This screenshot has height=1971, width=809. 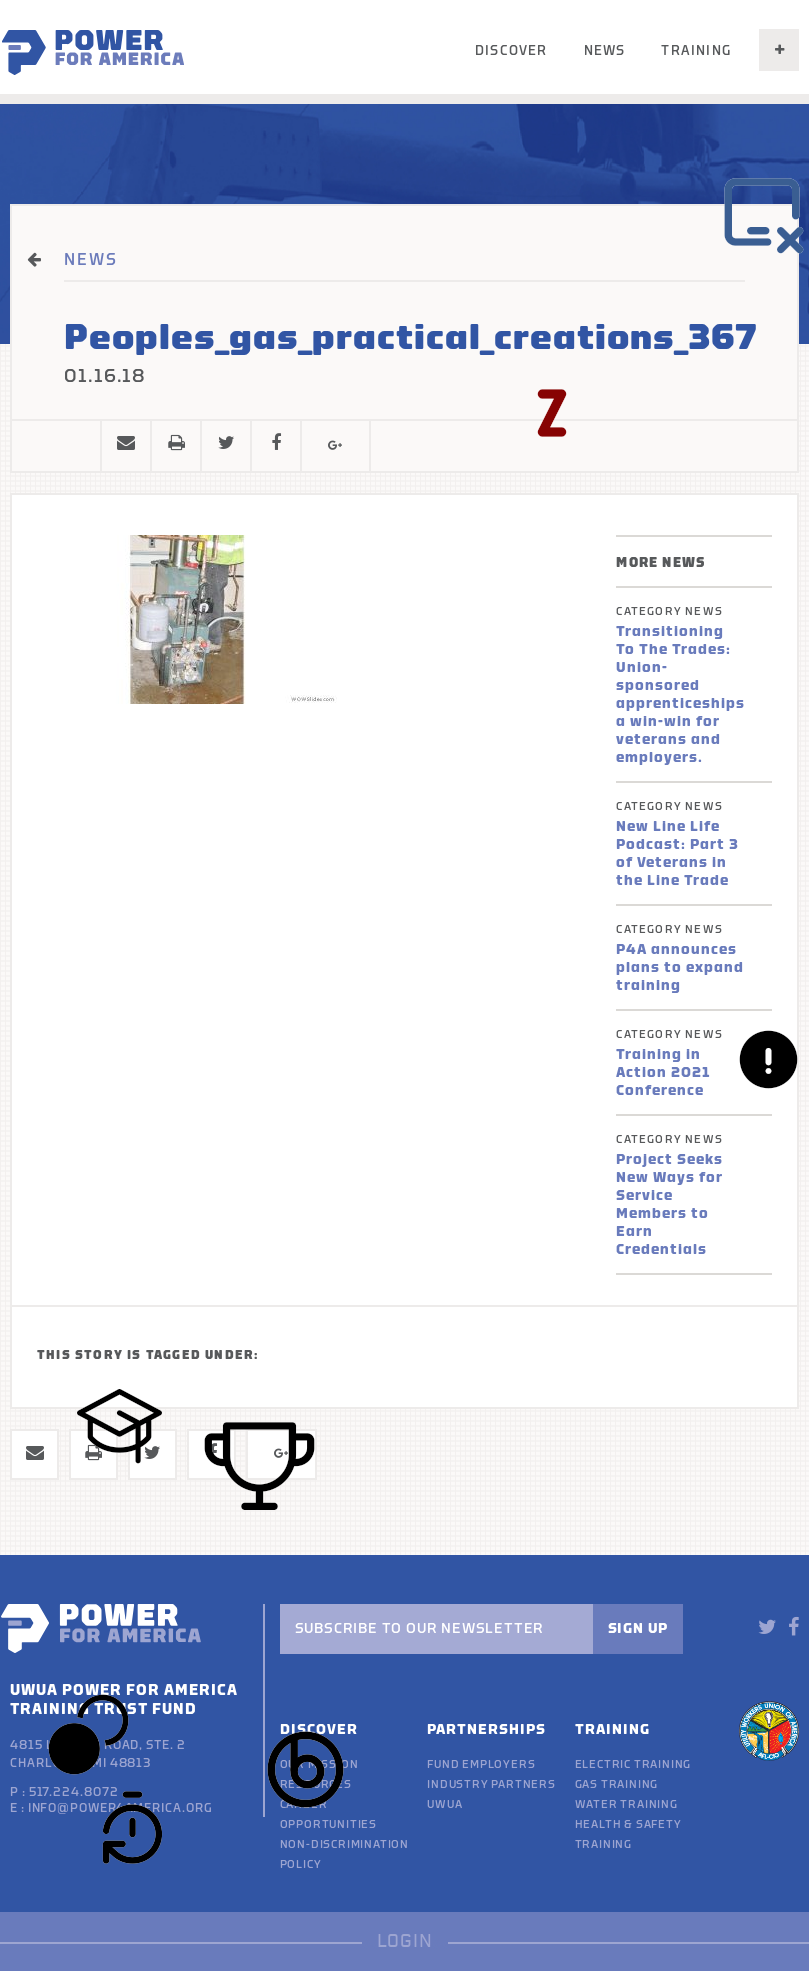 What do you see at coordinates (768, 1059) in the screenshot?
I see `indicates a warning or alert requiring attention` at bounding box center [768, 1059].